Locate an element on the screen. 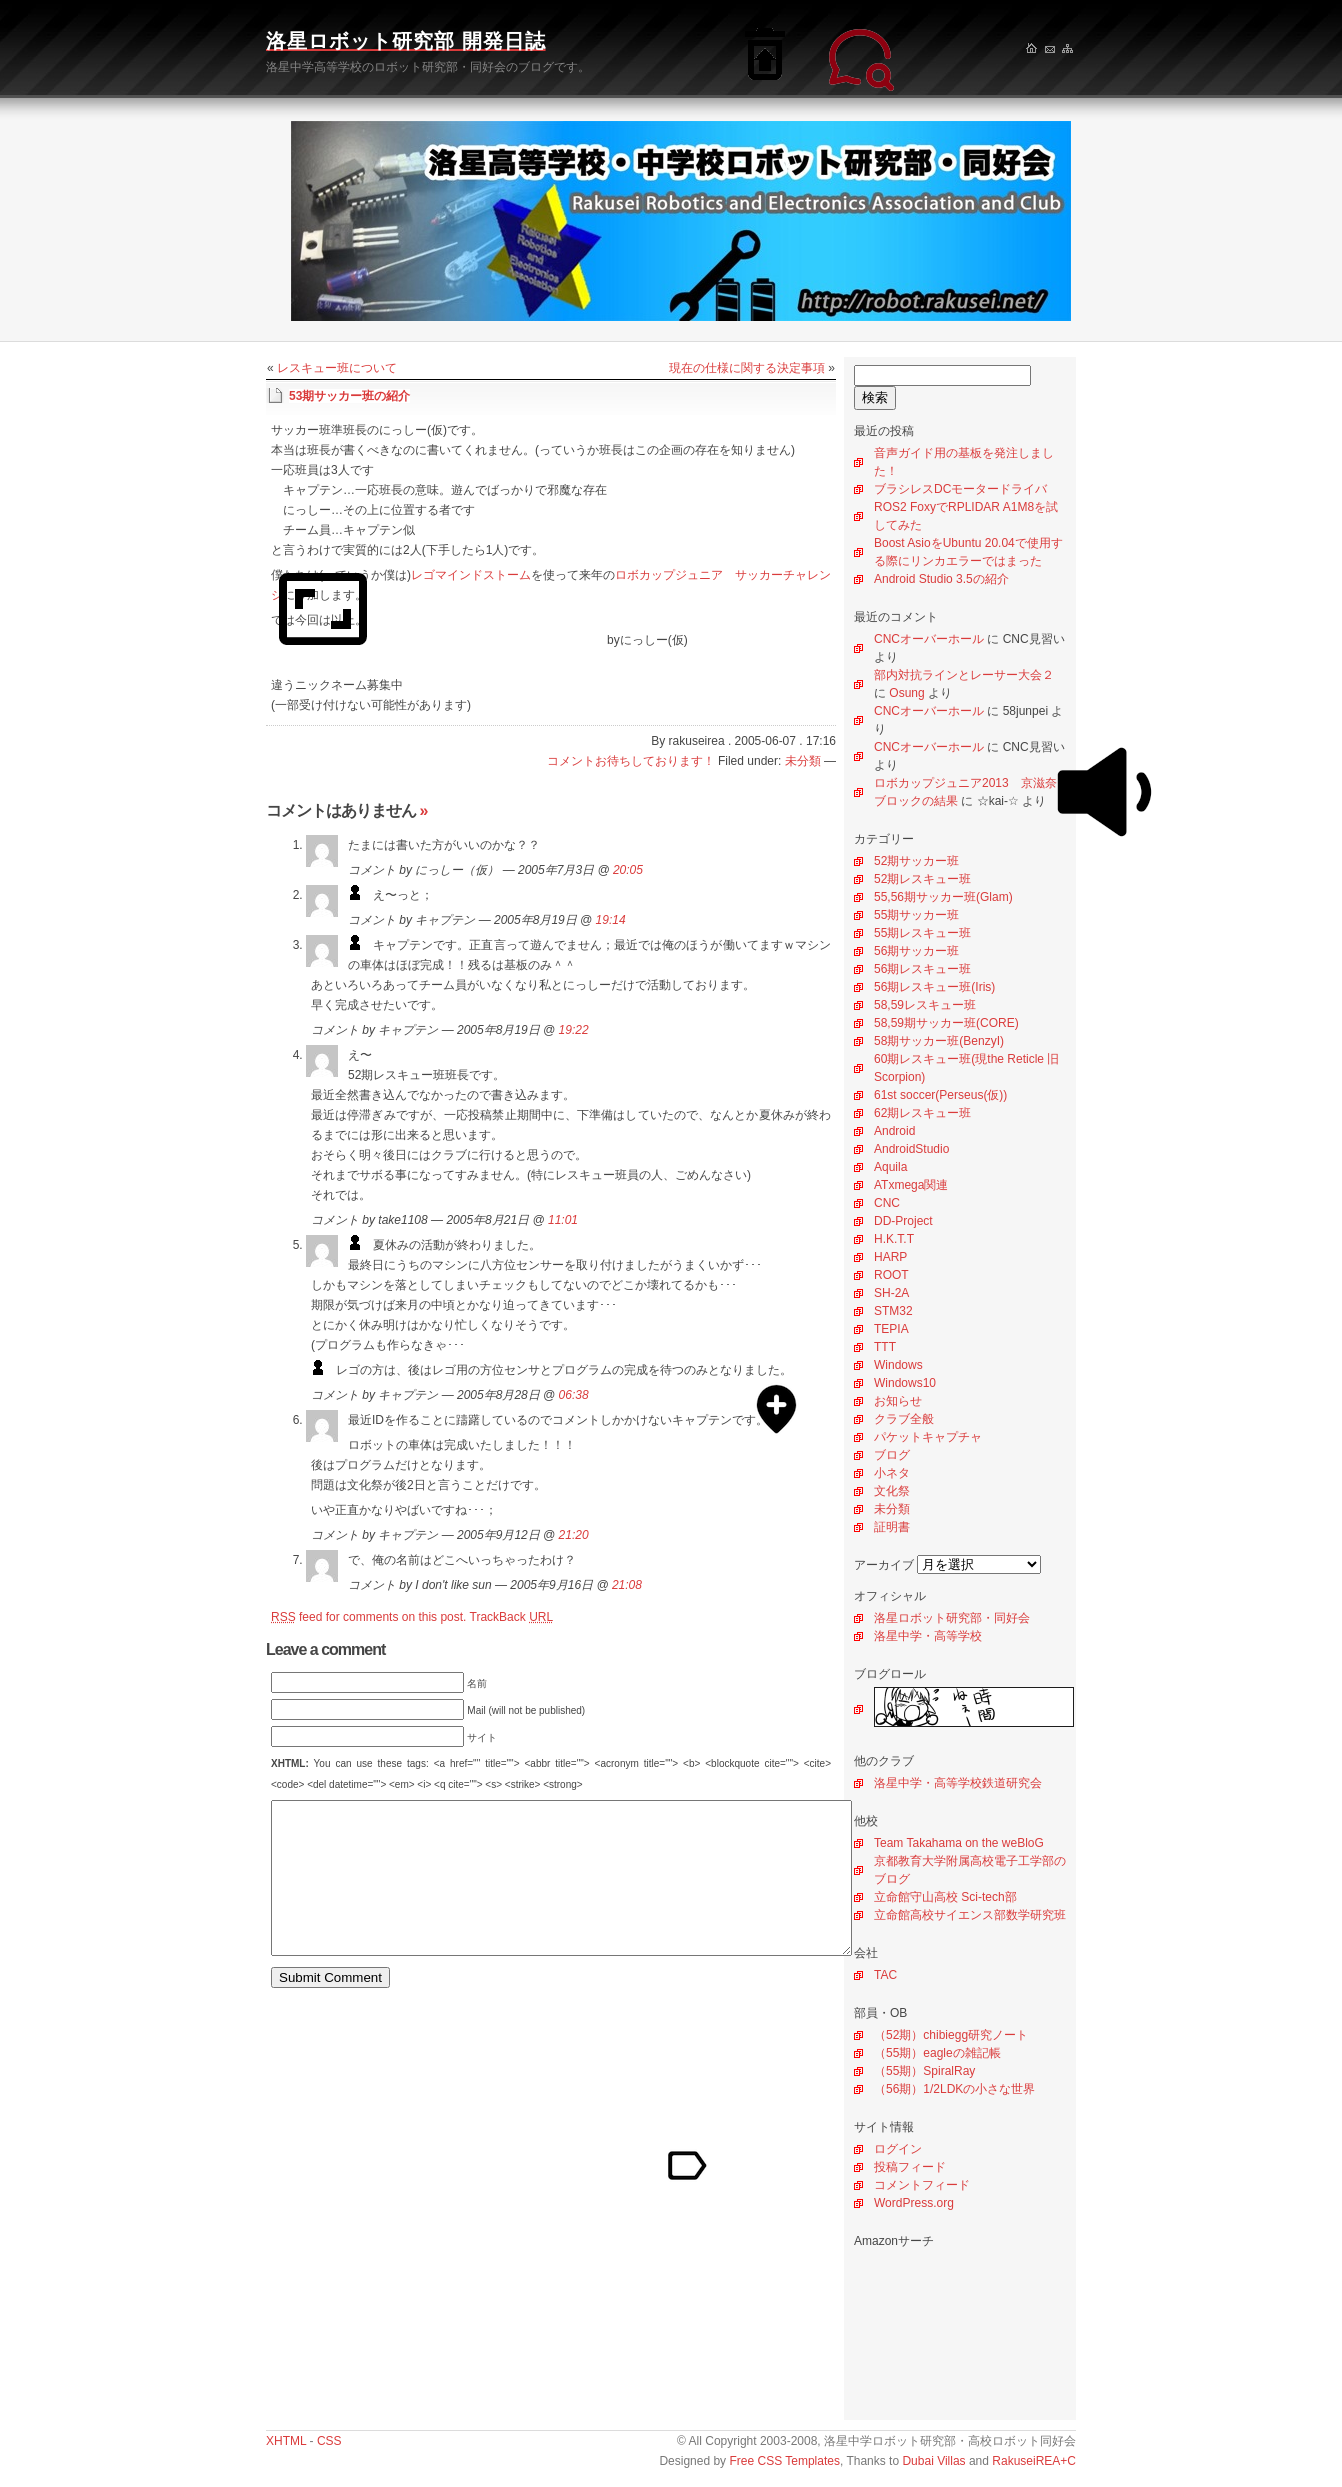 This screenshot has height=2487, width=1342. add a new location pin to the map is located at coordinates (776, 1409).